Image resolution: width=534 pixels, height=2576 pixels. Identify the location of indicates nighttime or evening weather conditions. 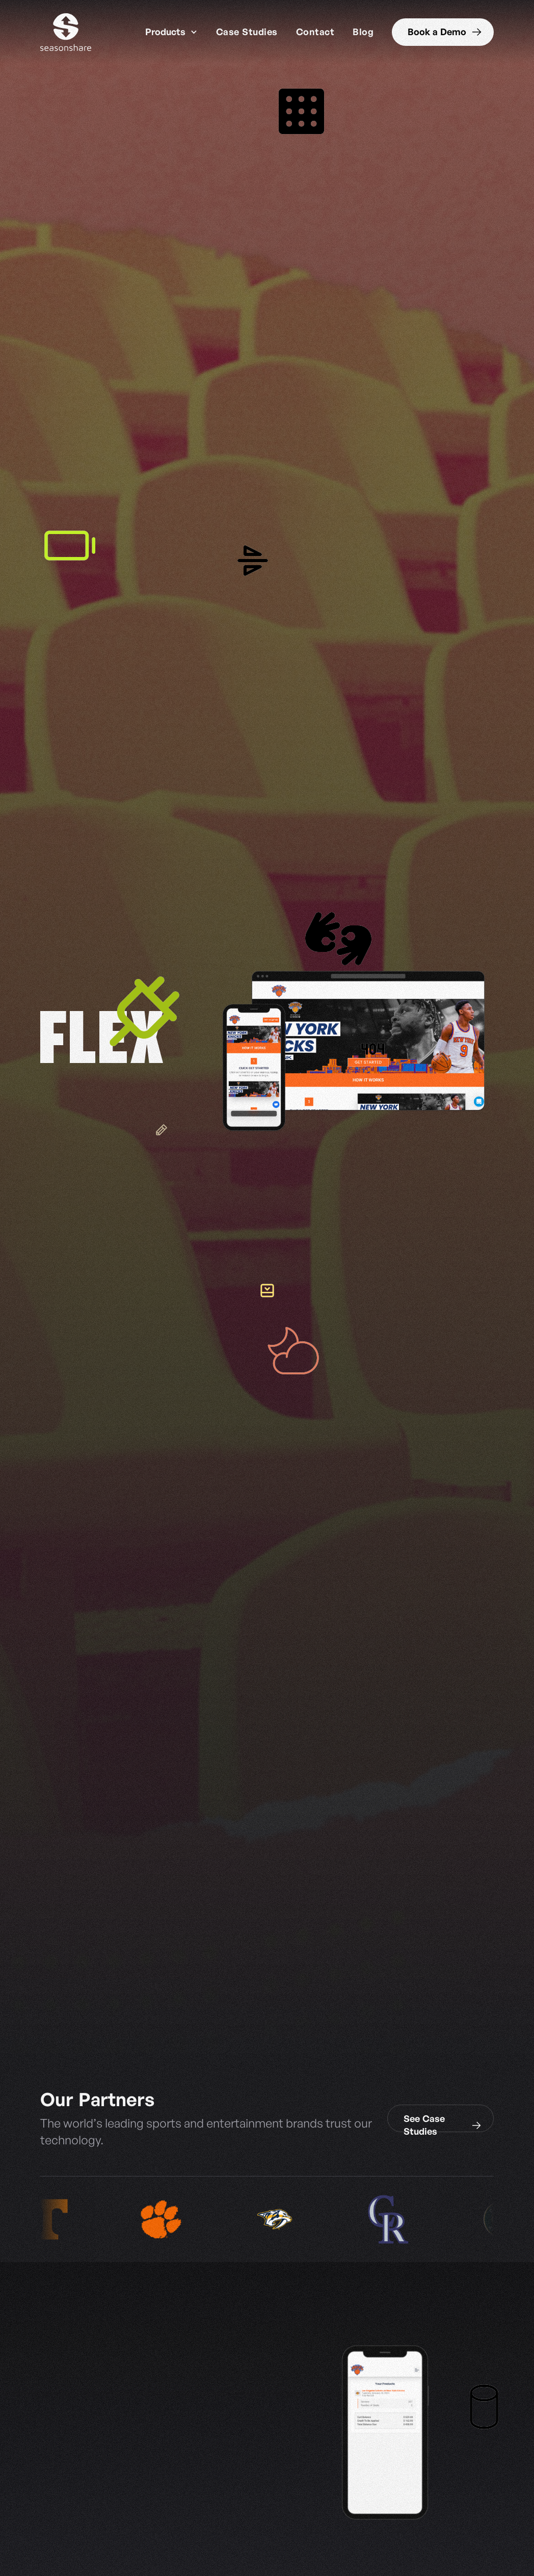
(292, 1353).